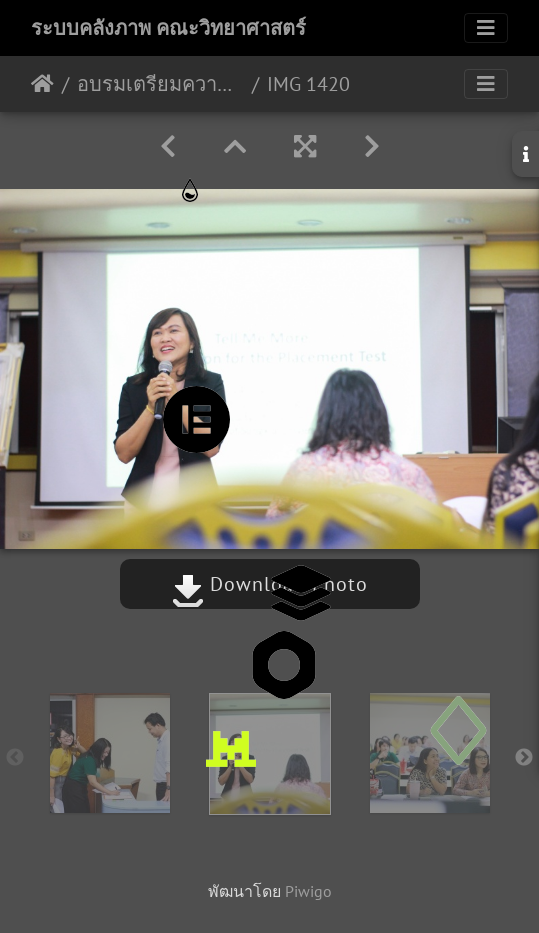 This screenshot has width=539, height=933. I want to click on open onlyoffice application, so click(301, 593).